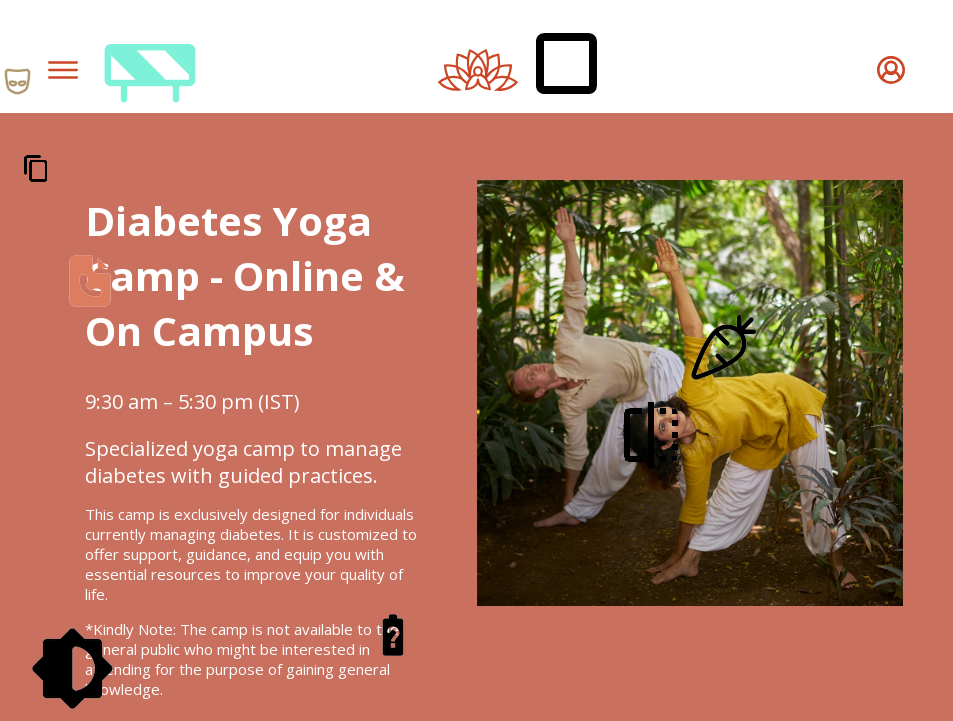 This screenshot has width=953, height=721. What do you see at coordinates (36, 168) in the screenshot?
I see `copy to clipboard` at bounding box center [36, 168].